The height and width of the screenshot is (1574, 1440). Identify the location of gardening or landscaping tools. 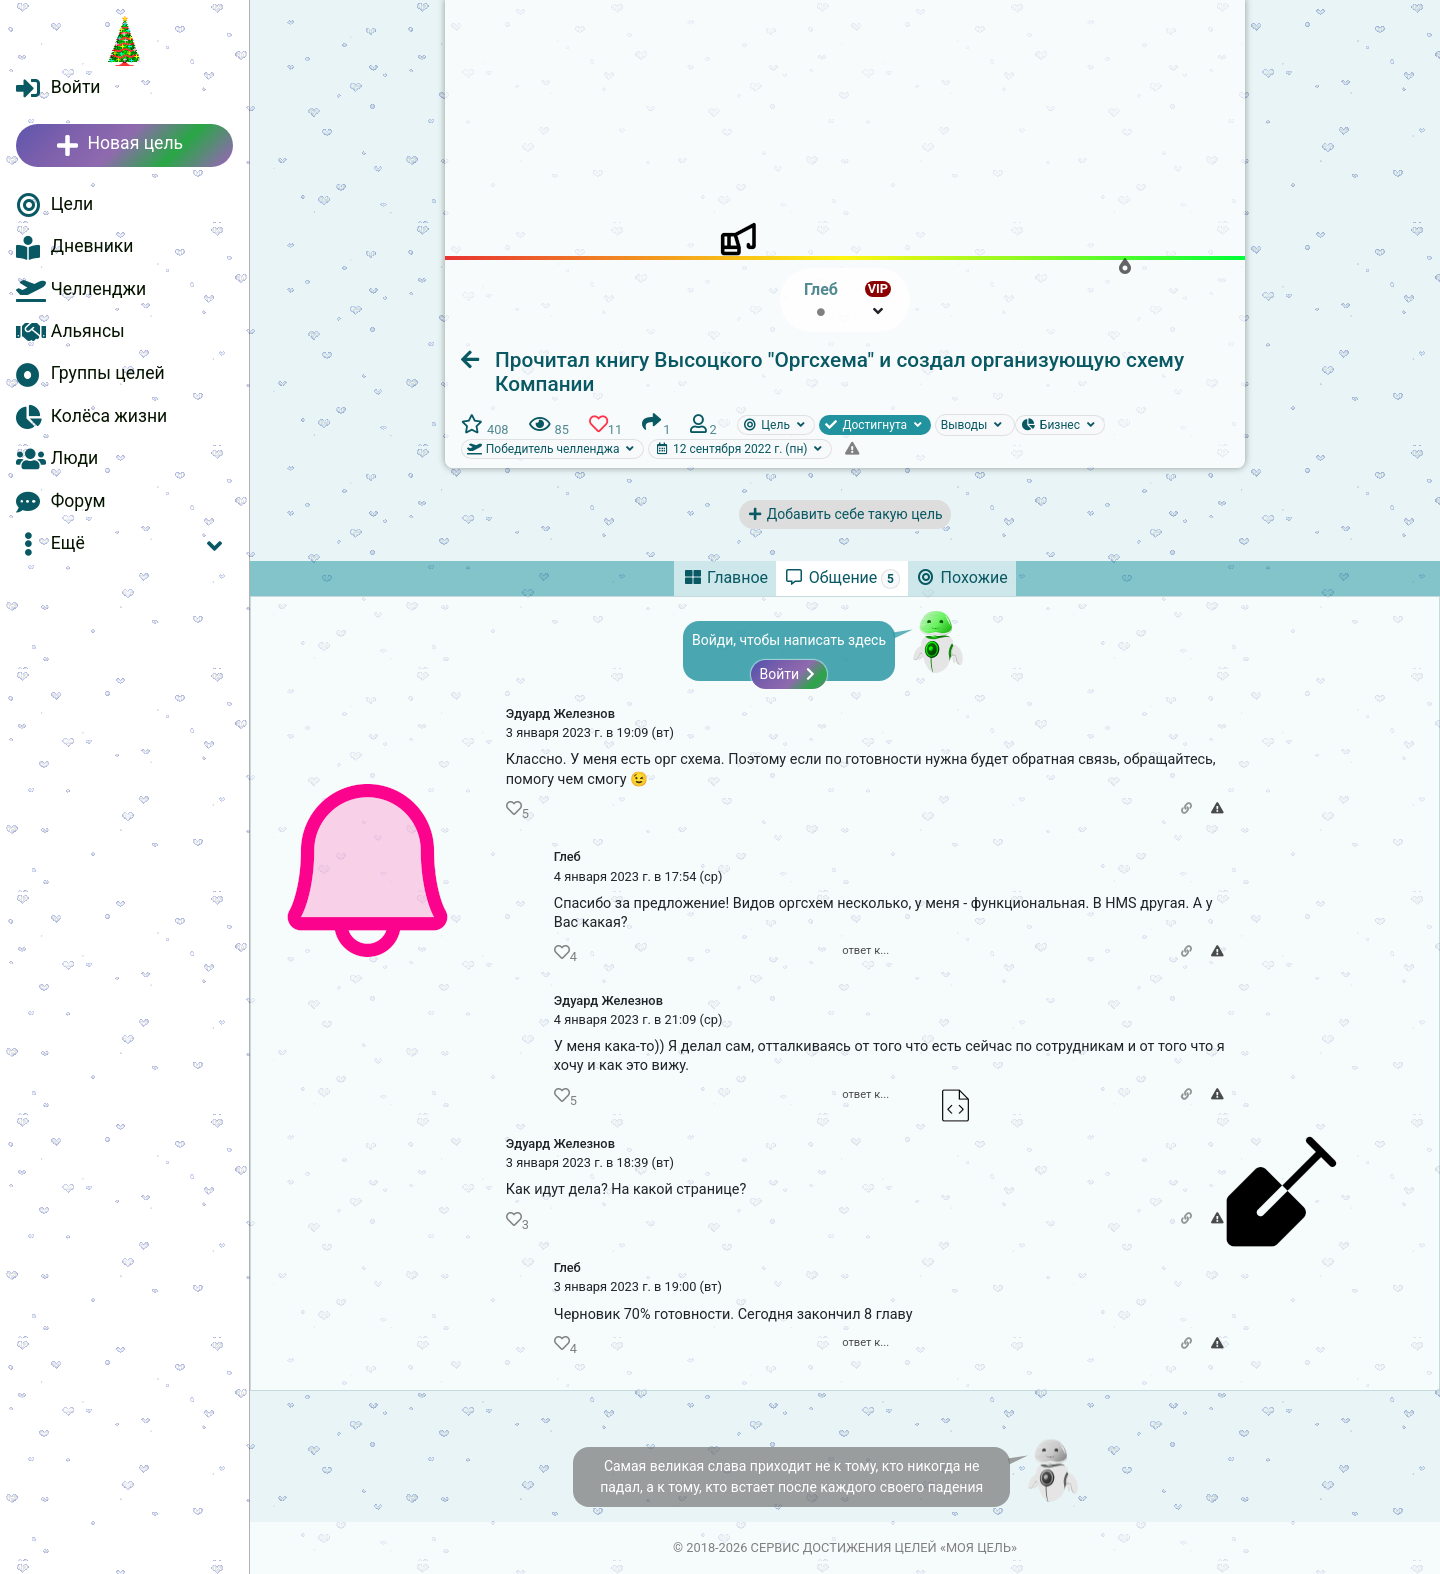
(1279, 1193).